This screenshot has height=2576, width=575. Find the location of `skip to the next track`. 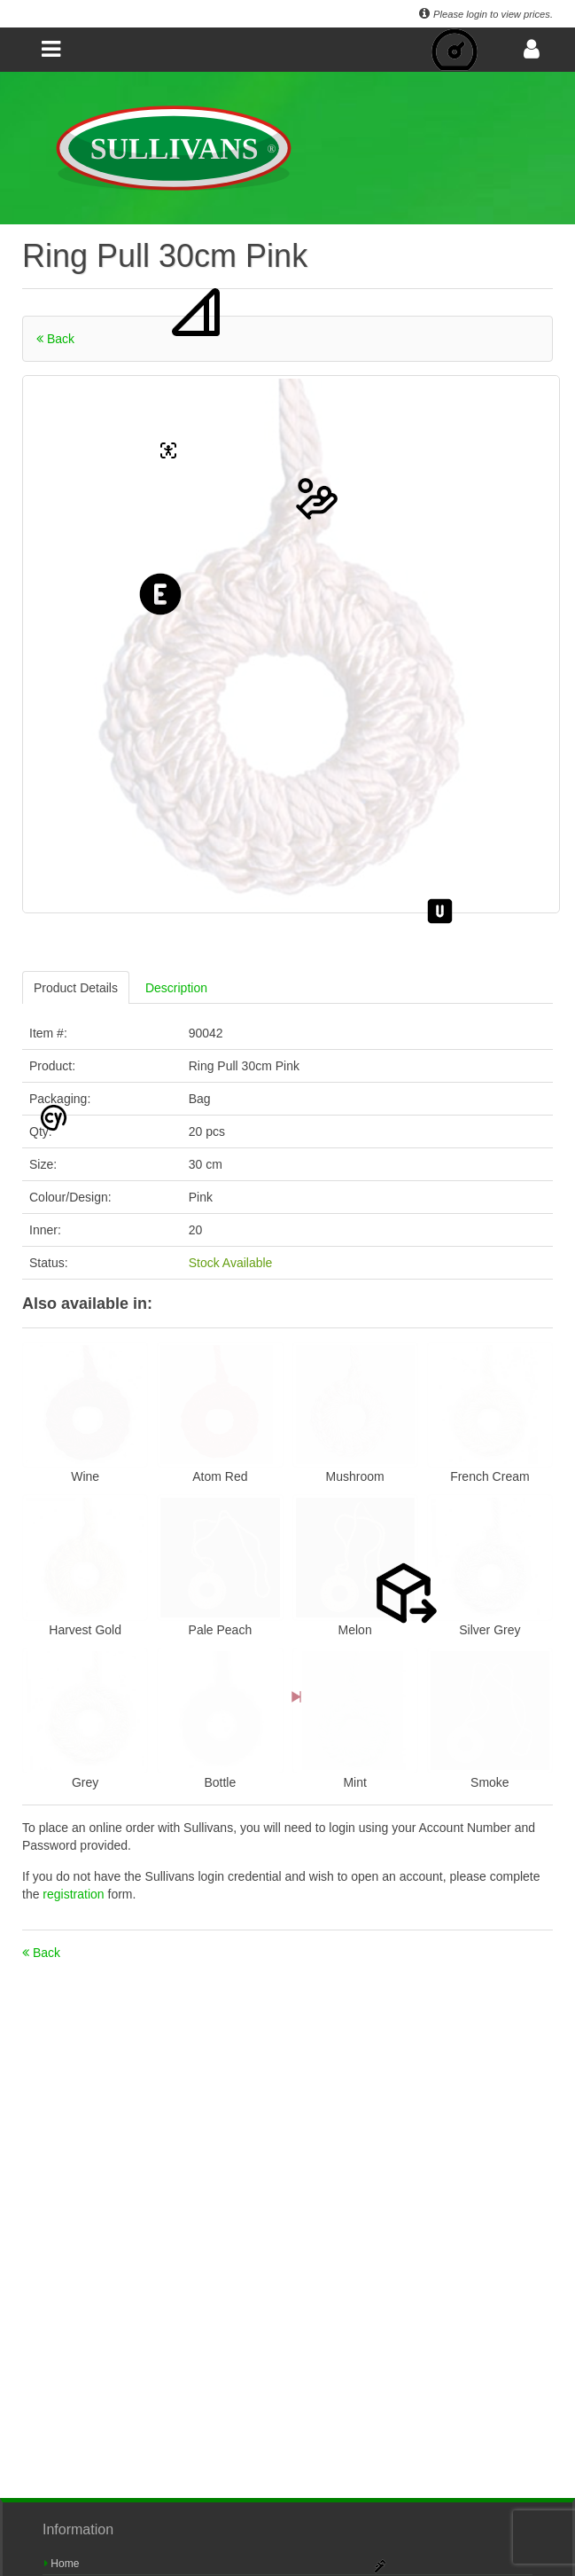

skip to the next track is located at coordinates (296, 1696).